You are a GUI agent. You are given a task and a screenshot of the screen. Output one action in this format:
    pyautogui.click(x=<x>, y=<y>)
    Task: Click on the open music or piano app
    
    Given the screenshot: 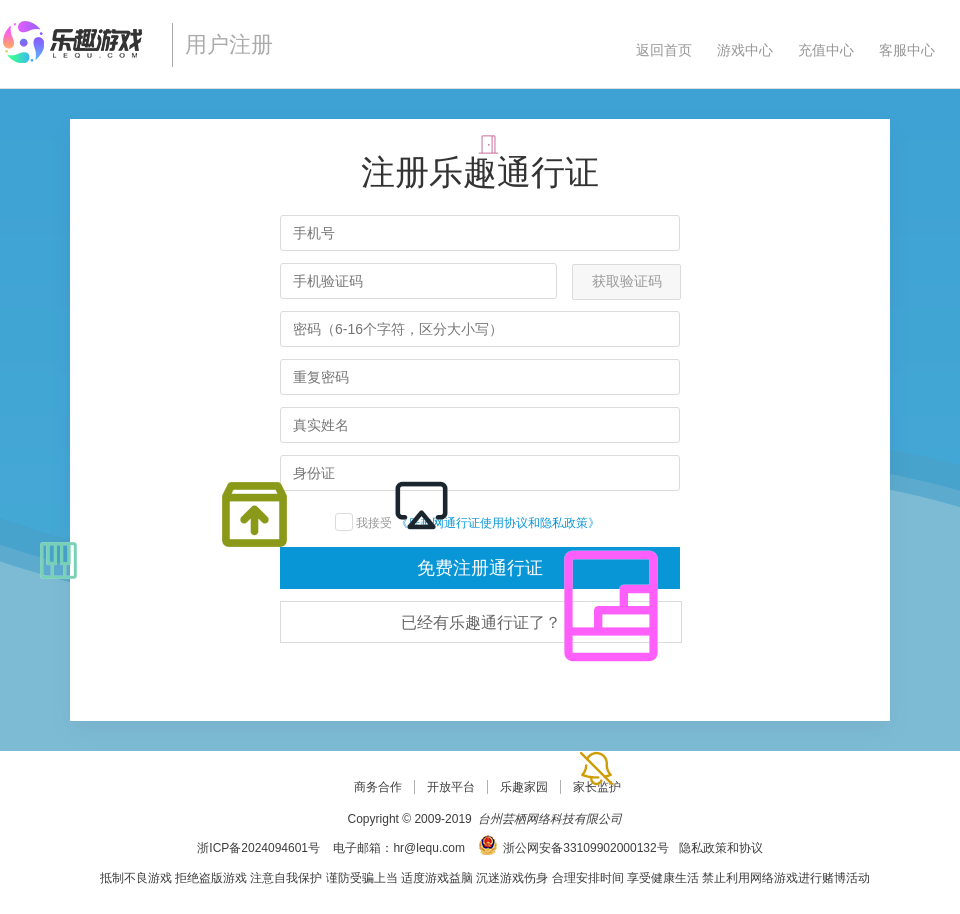 What is the action you would take?
    pyautogui.click(x=58, y=560)
    